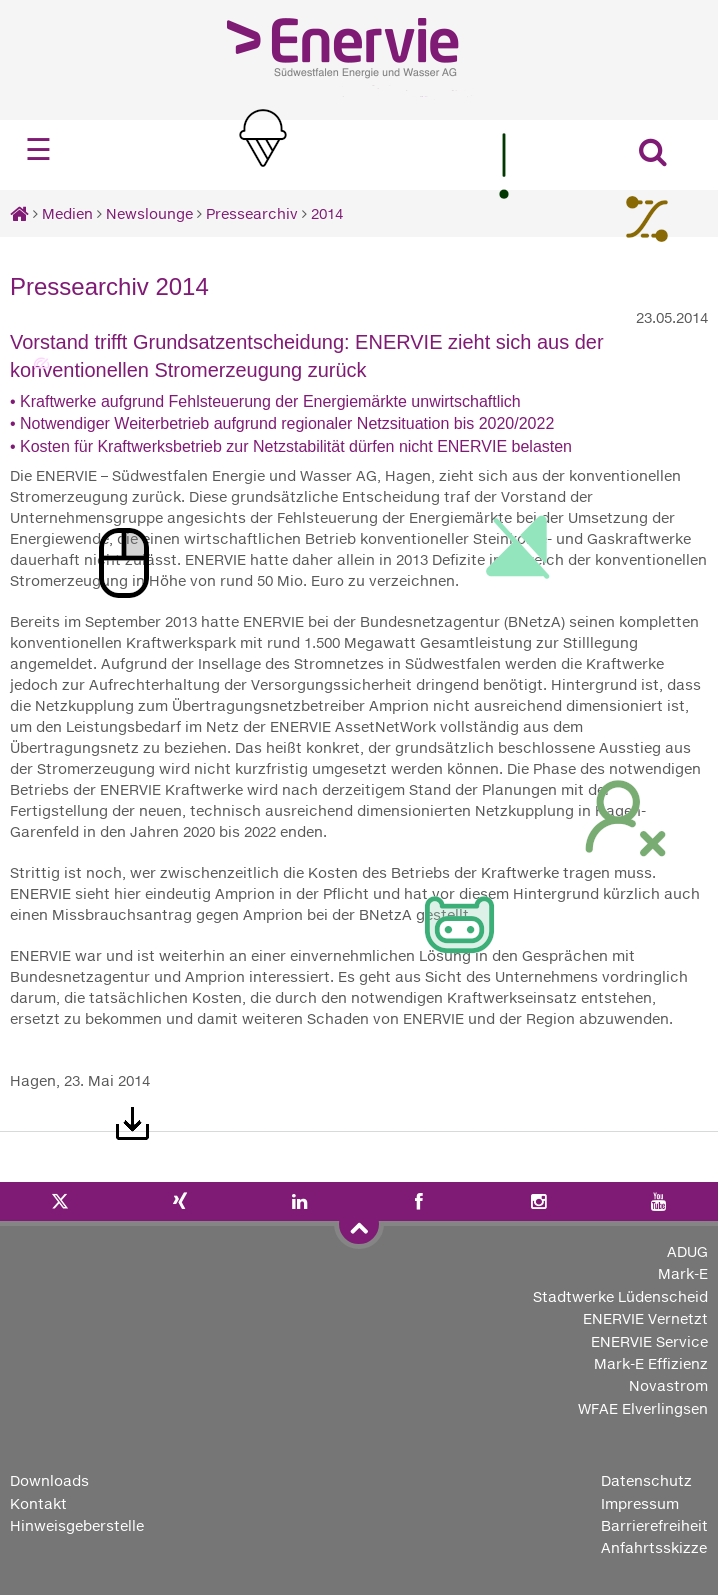 This screenshot has height=1595, width=718. What do you see at coordinates (459, 923) in the screenshot?
I see `finn the human character icon from adventure time` at bounding box center [459, 923].